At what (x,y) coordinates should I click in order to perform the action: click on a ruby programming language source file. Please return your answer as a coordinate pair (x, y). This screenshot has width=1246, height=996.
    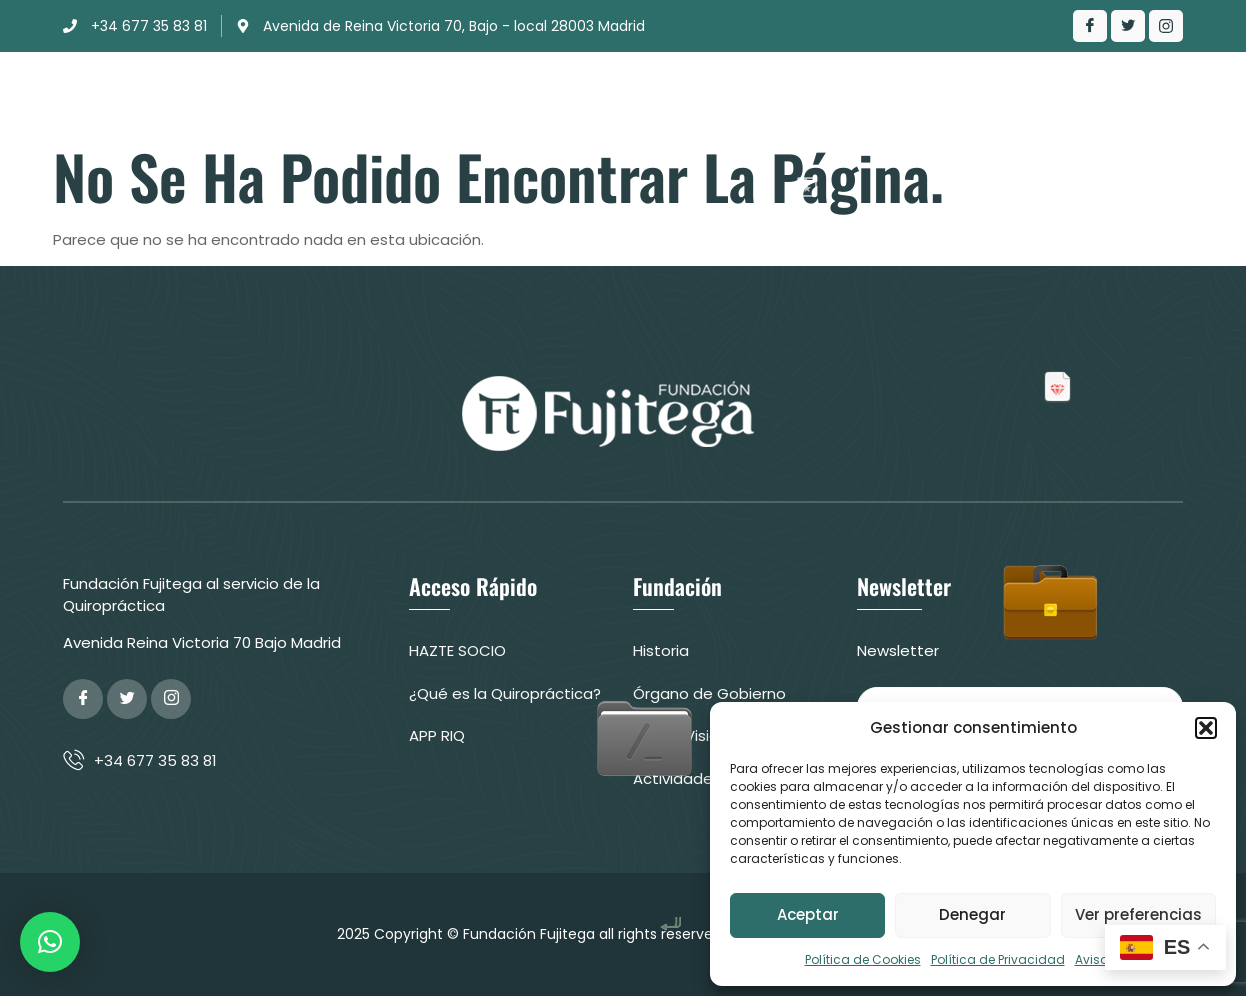
    Looking at the image, I should click on (1057, 386).